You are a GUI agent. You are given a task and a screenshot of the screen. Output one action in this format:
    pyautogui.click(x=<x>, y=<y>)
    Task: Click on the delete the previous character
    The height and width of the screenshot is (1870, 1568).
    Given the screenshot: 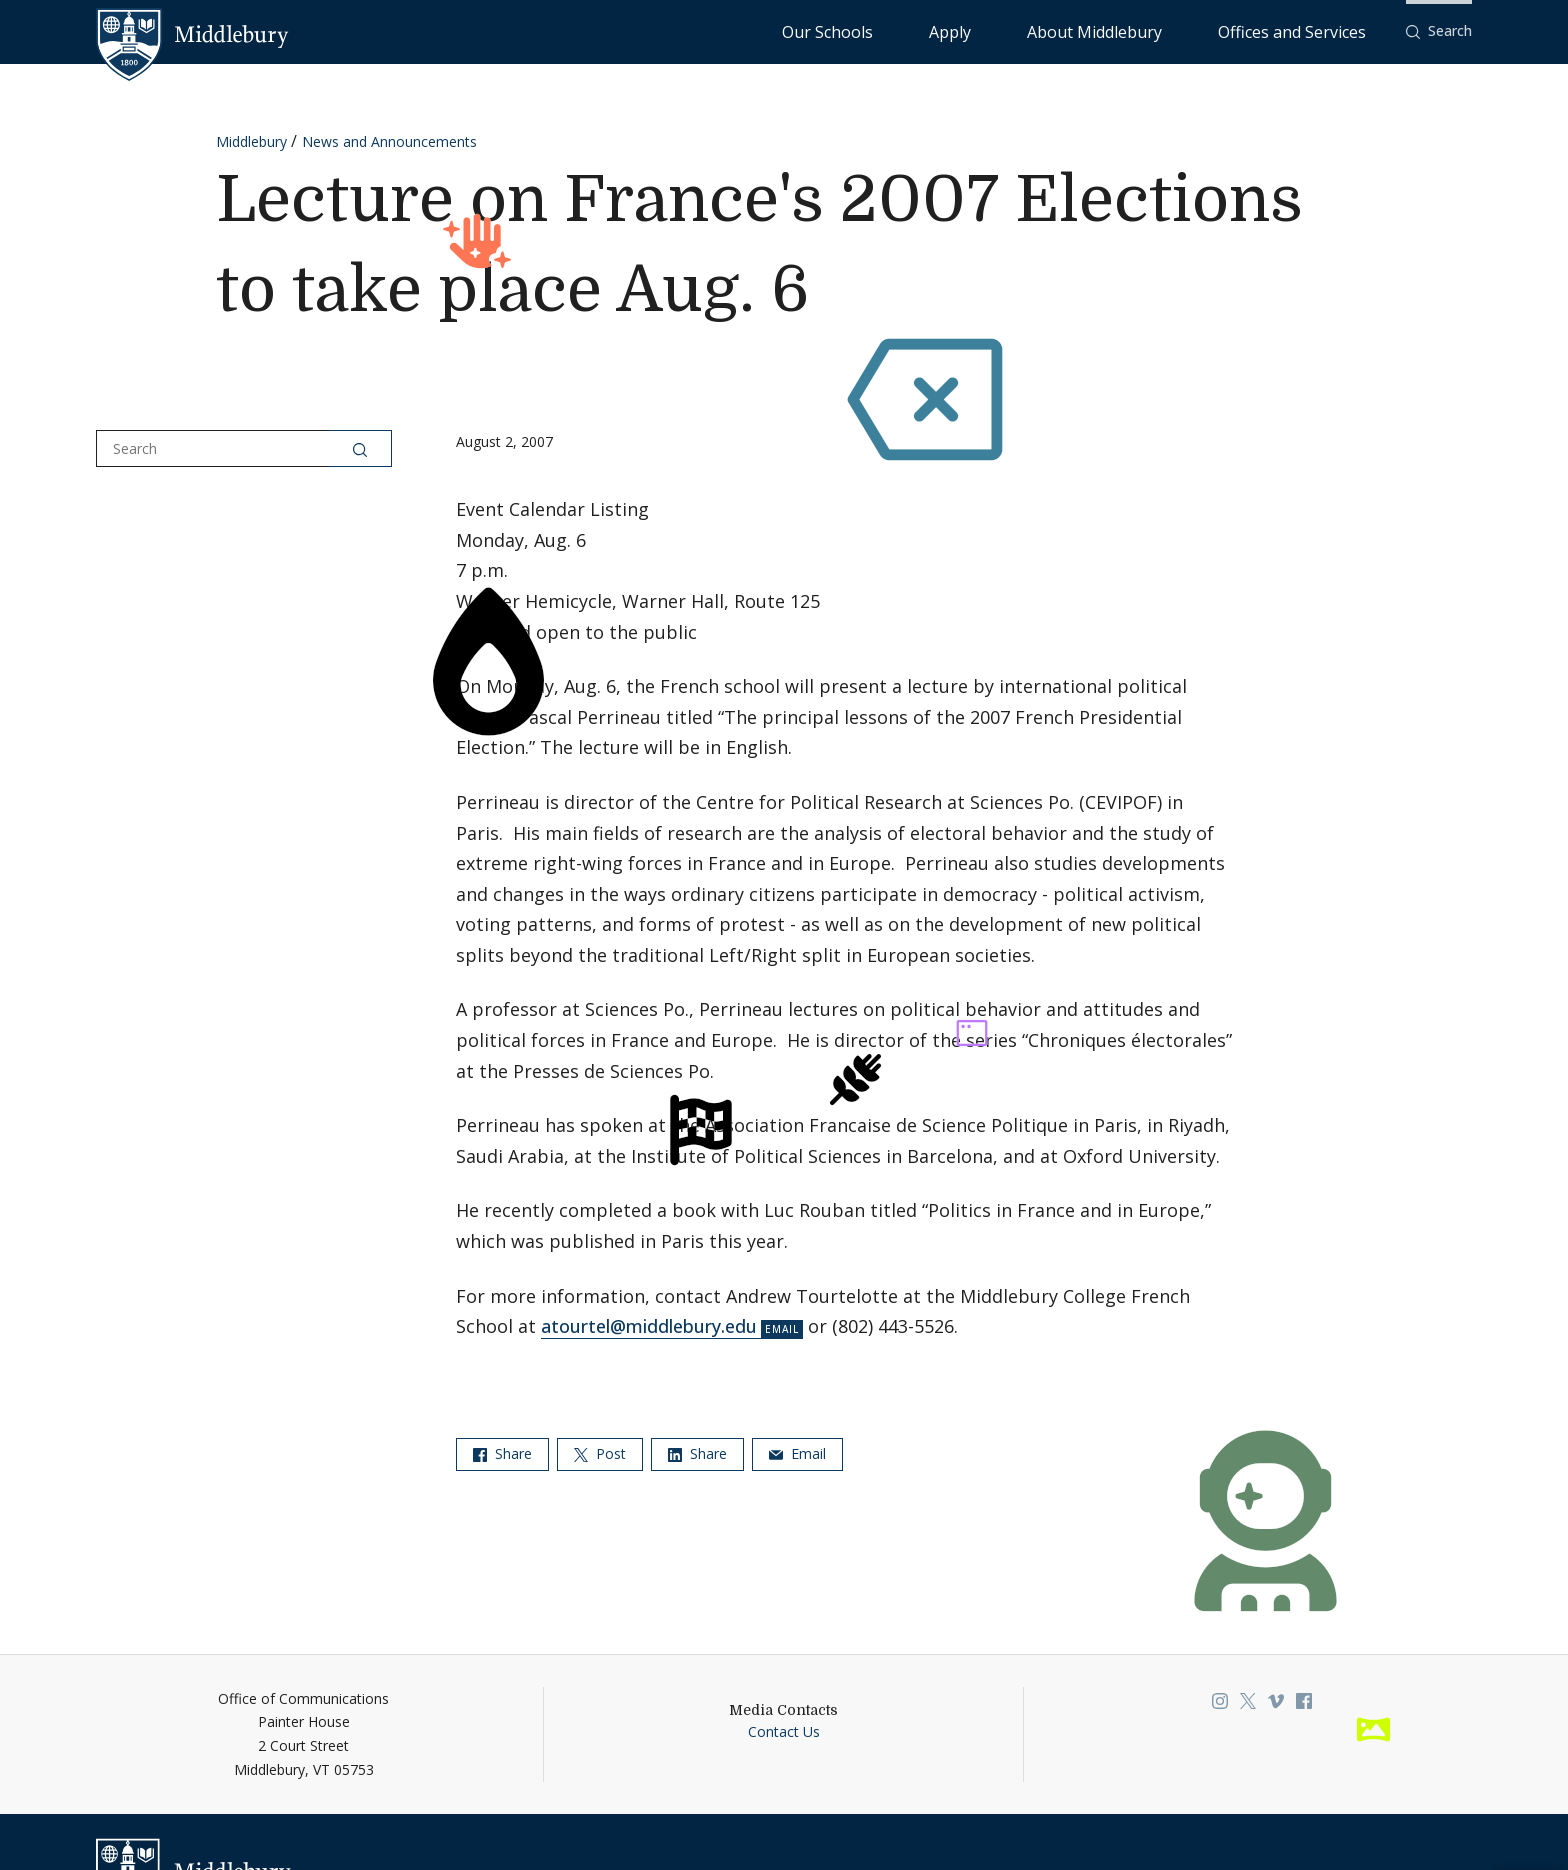 What is the action you would take?
    pyautogui.click(x=930, y=399)
    